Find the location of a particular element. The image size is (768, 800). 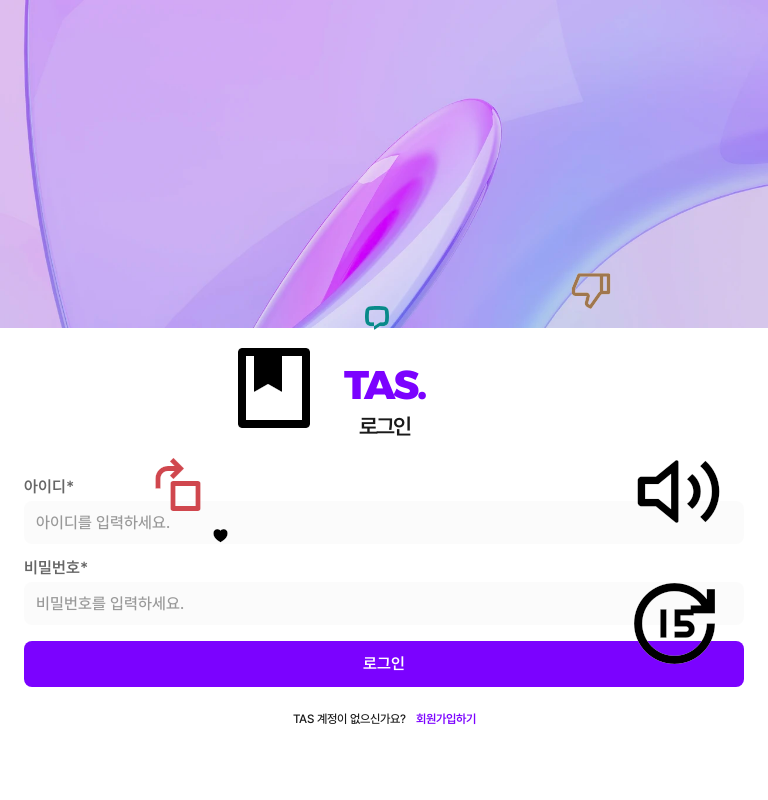

open LiveChat customer support is located at coordinates (377, 318).